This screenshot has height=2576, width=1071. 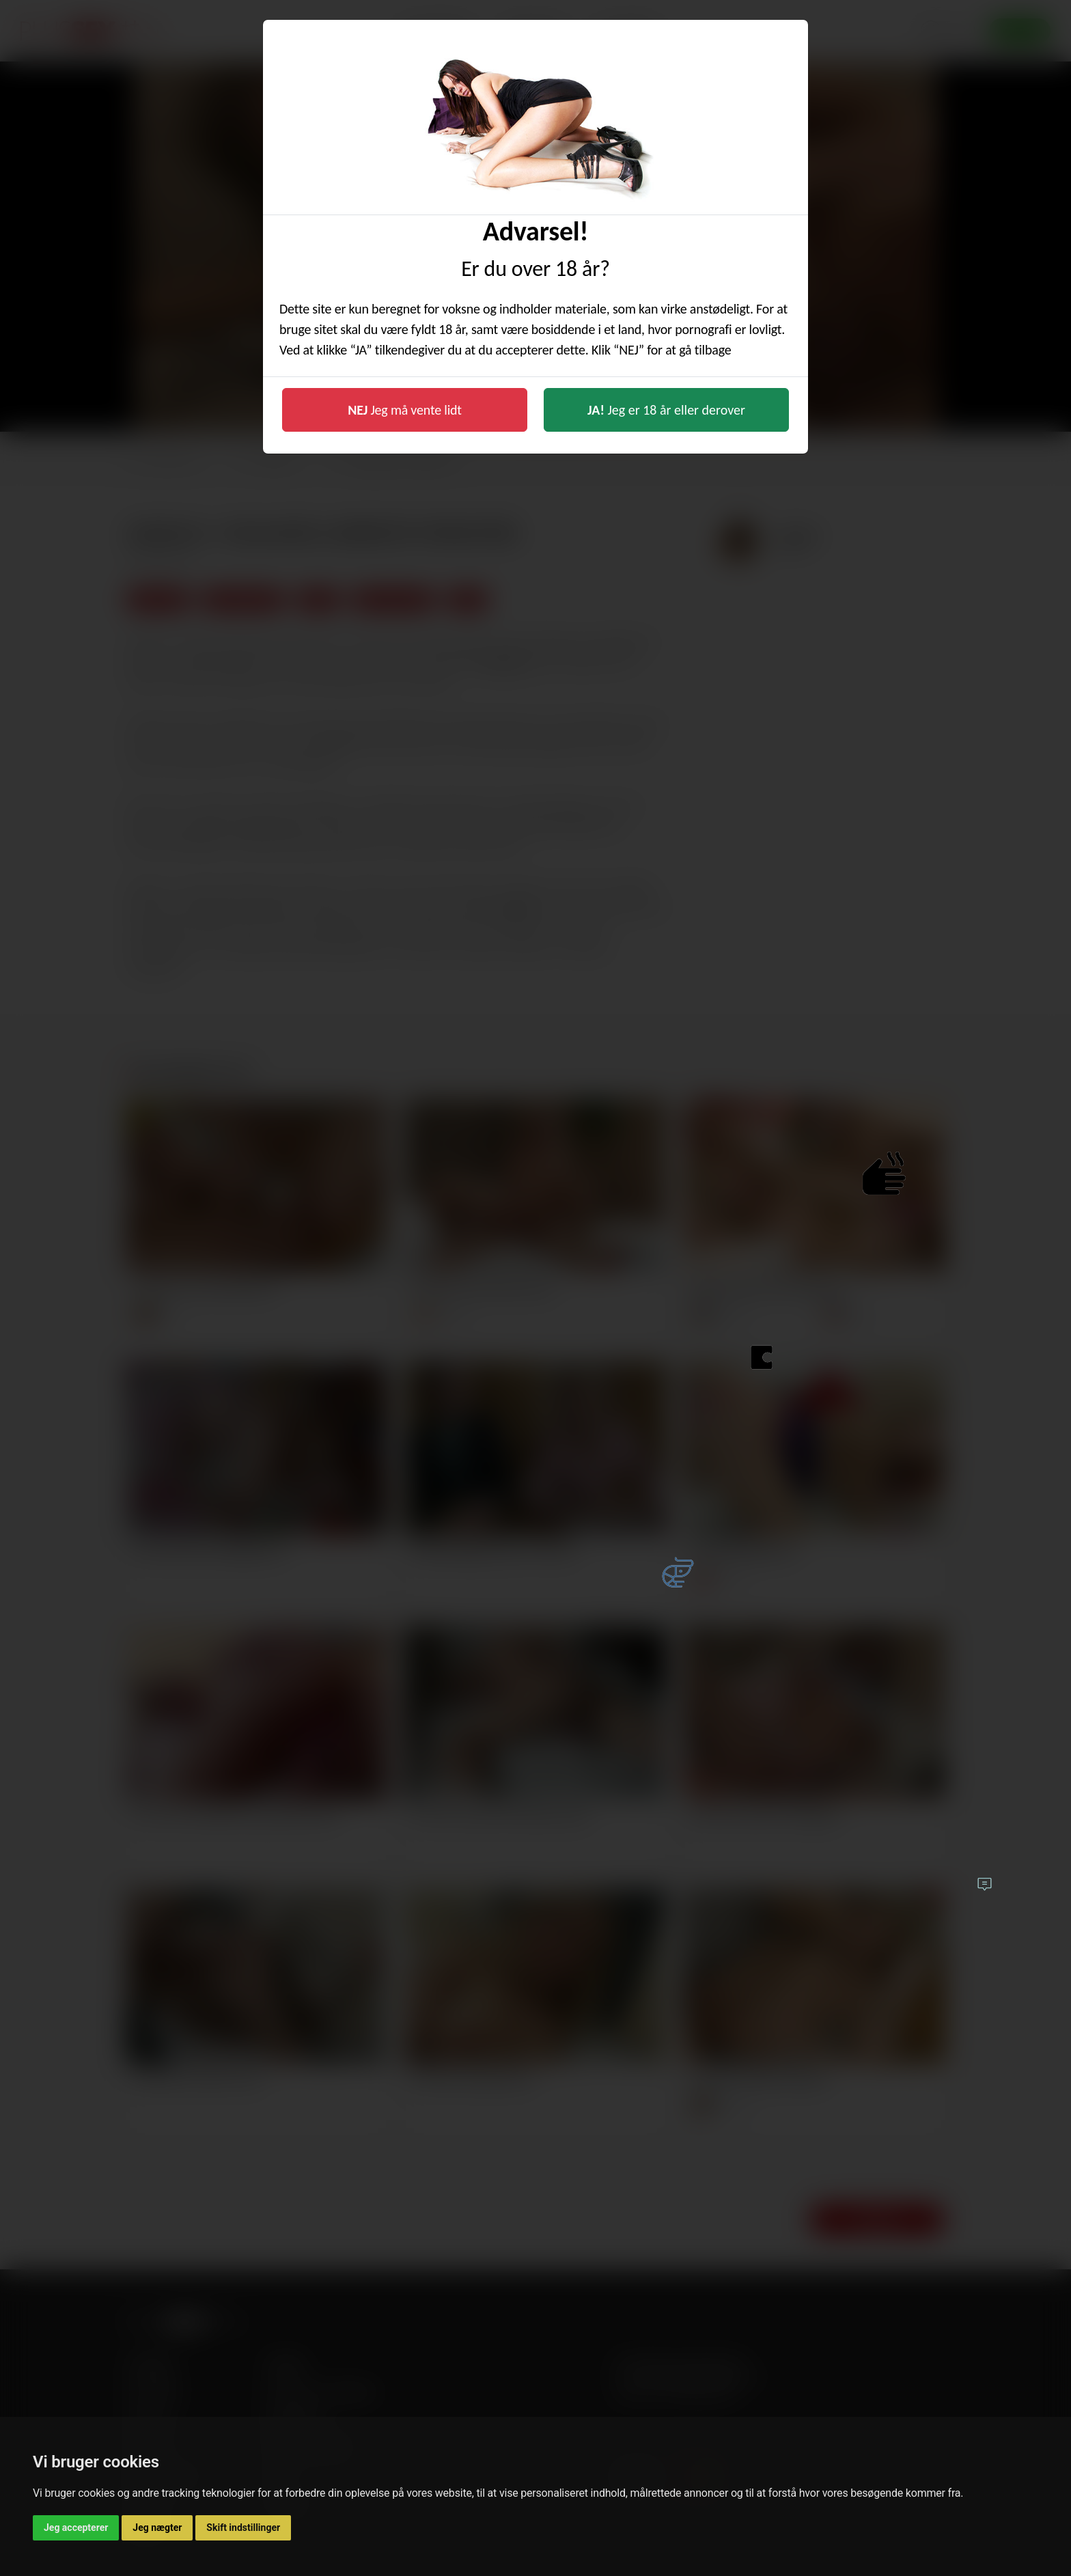 I want to click on indicates seafood or shrimp menu option, so click(x=678, y=1573).